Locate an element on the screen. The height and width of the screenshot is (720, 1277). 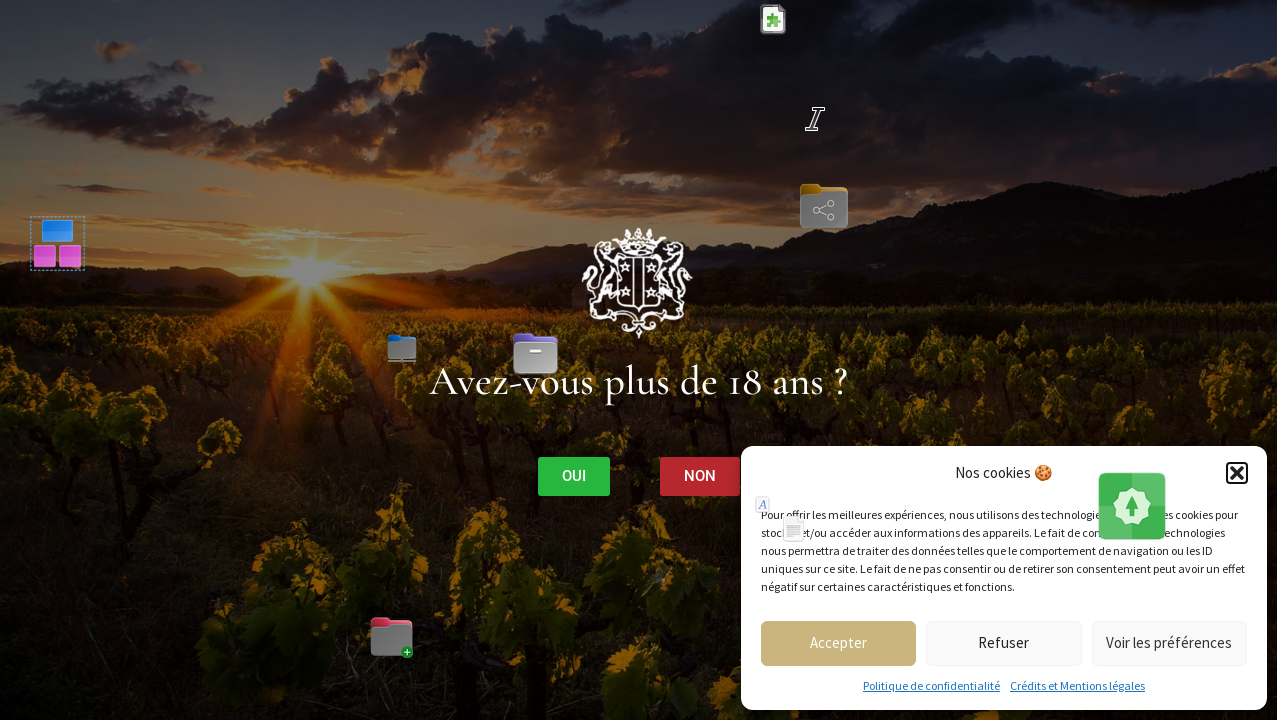
apply italic formatting to selected text is located at coordinates (815, 119).